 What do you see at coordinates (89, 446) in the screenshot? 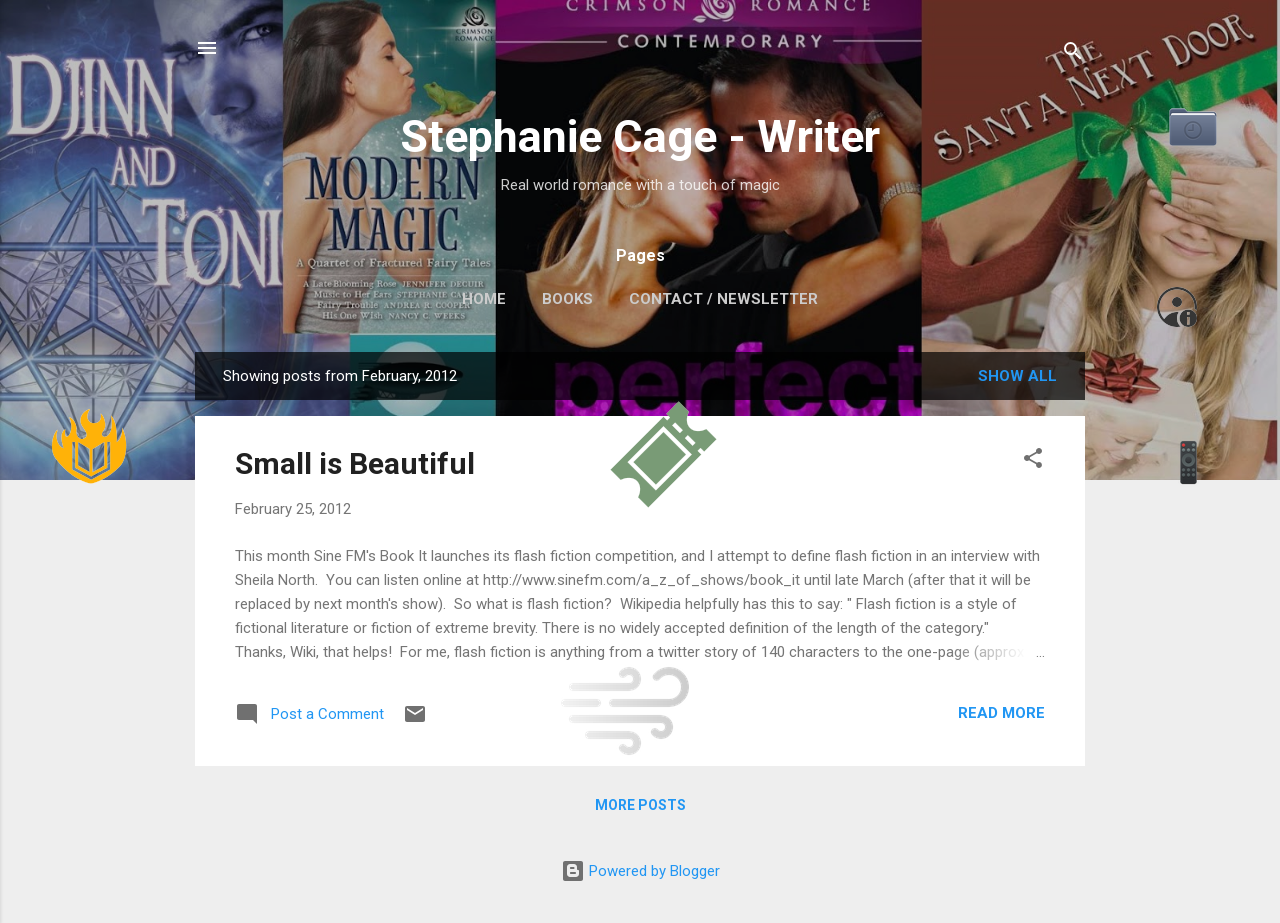
I see `destroy or permanently delete a document` at bounding box center [89, 446].